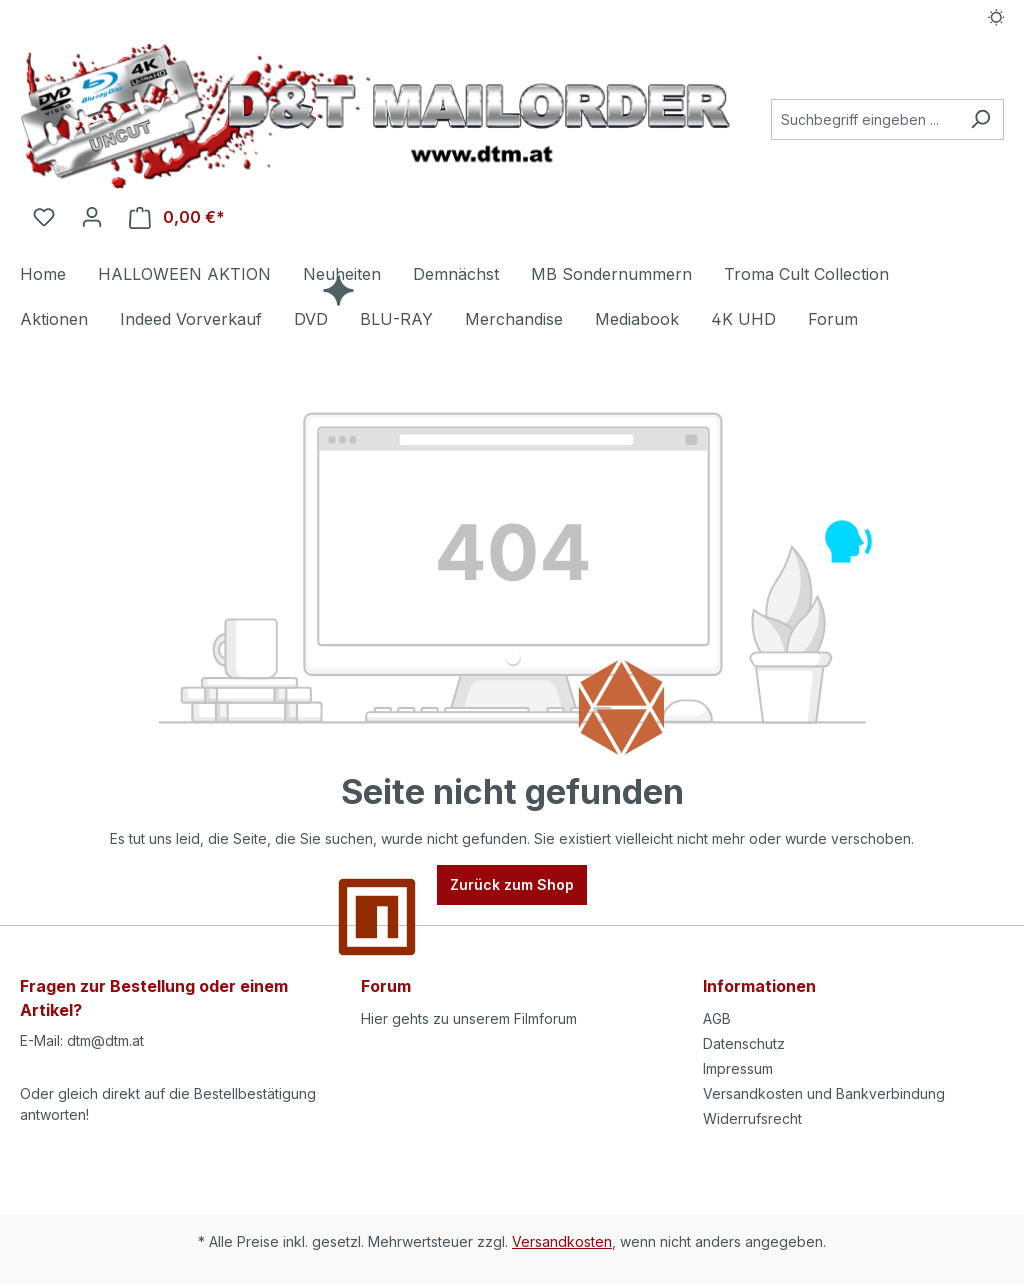  I want to click on activate text-to-speech or voice output, so click(848, 541).